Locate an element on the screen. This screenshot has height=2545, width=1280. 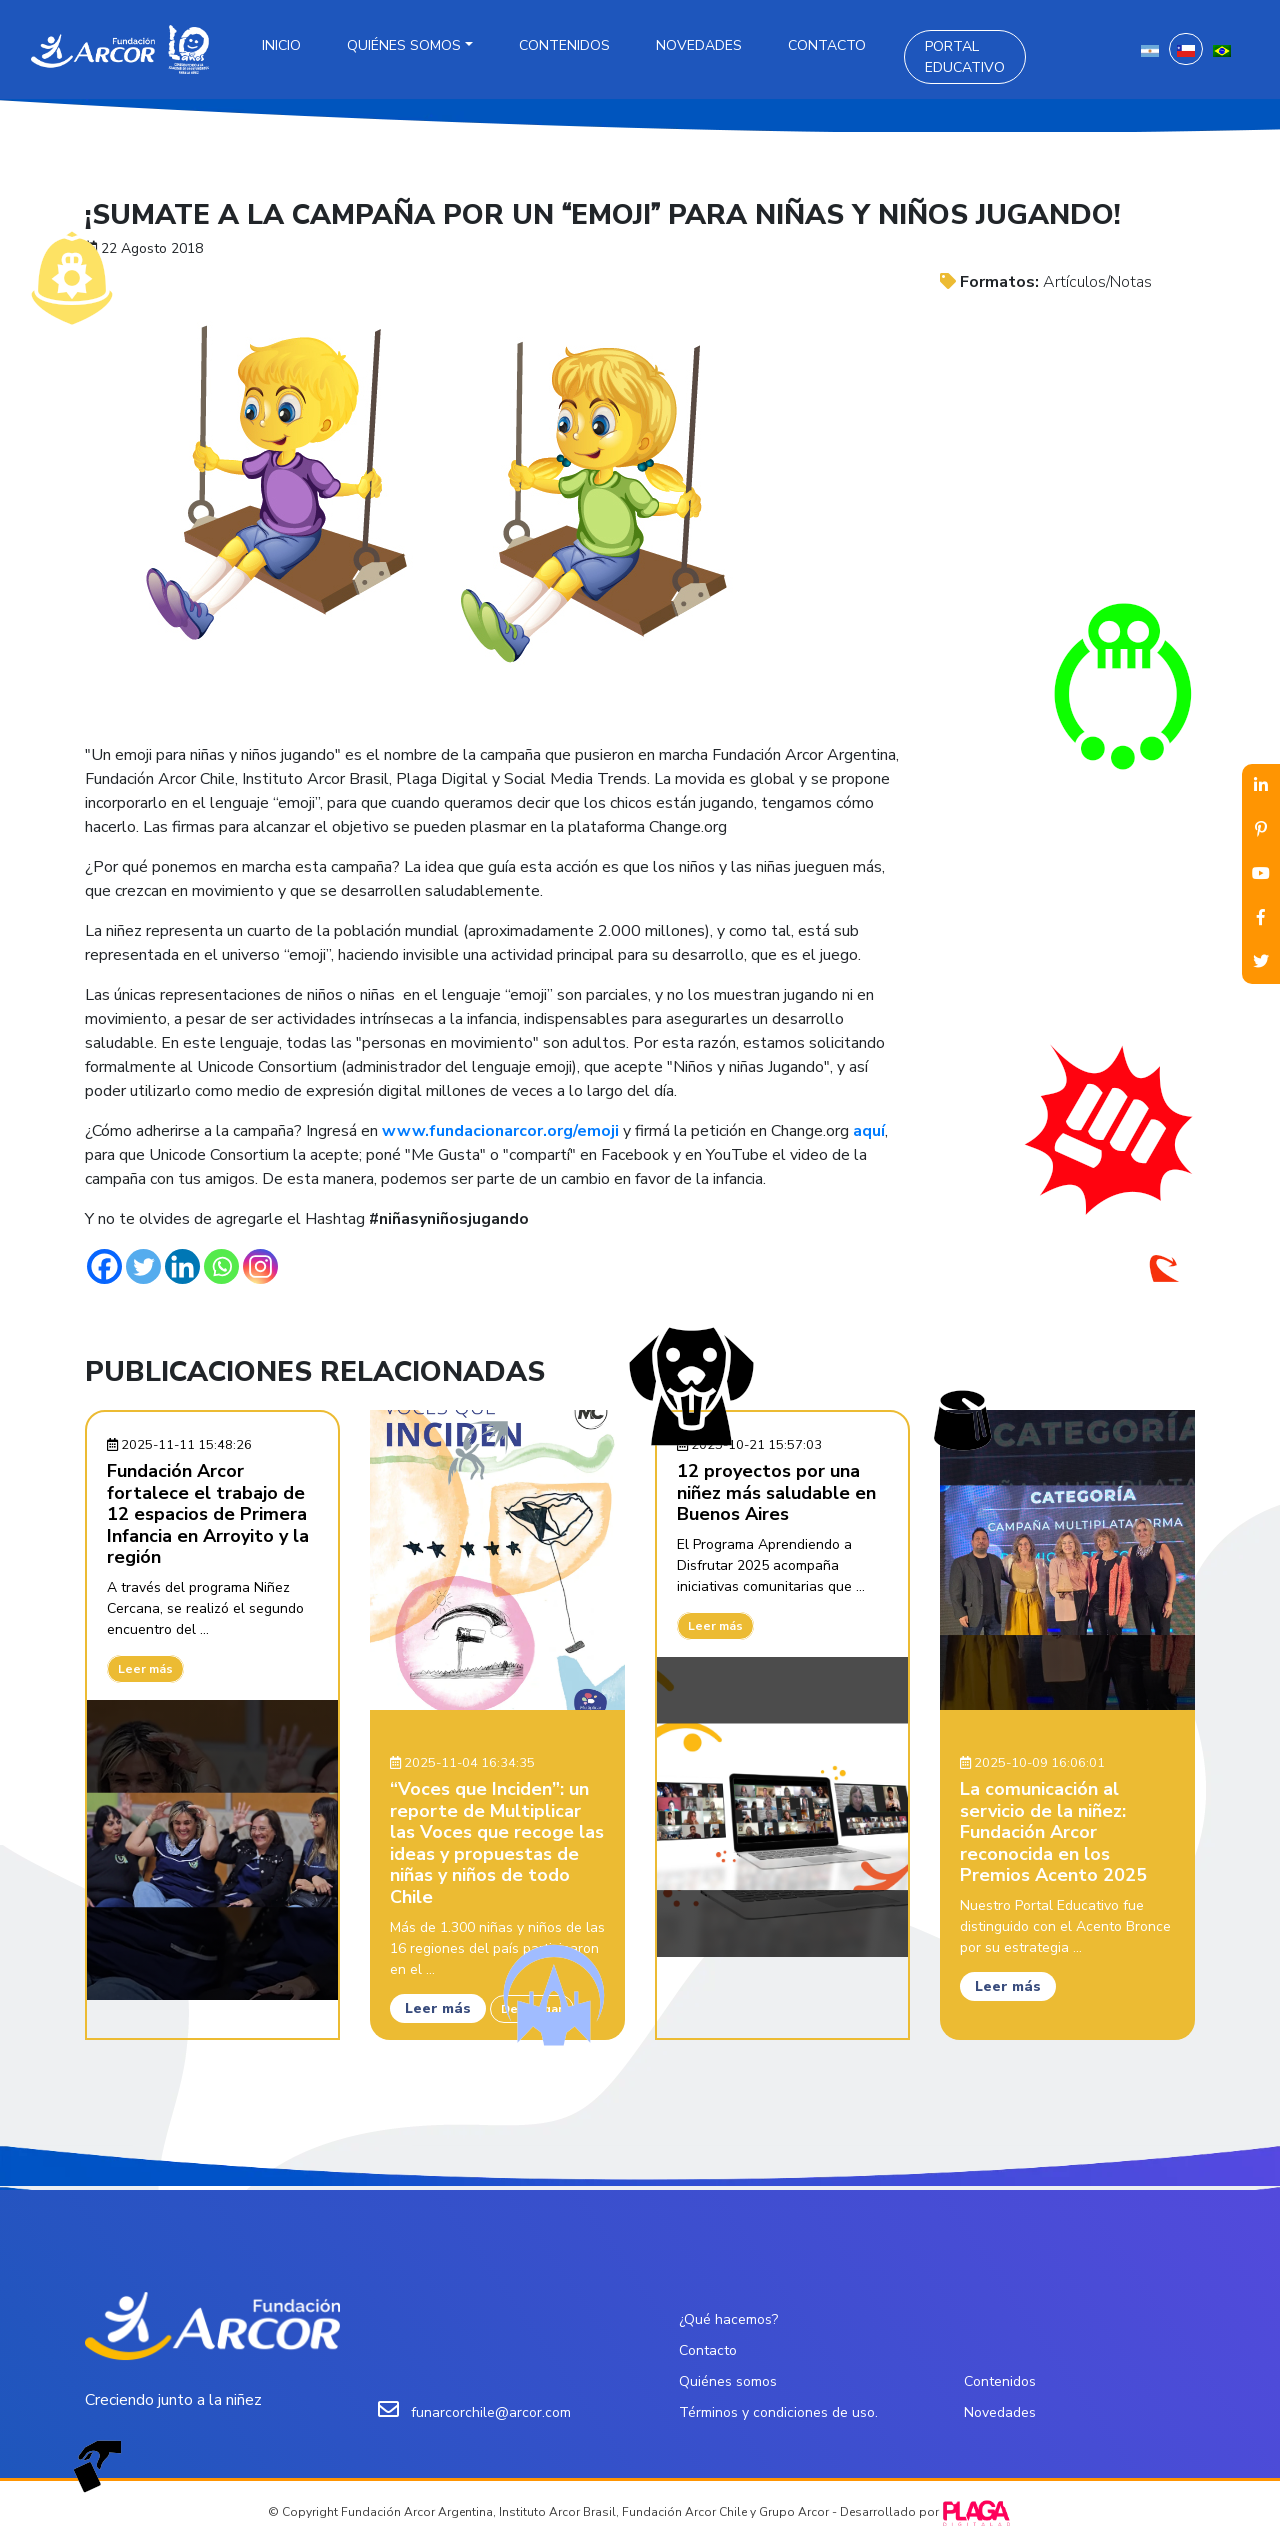
play a card from your hand is located at coordinates (97, 2466).